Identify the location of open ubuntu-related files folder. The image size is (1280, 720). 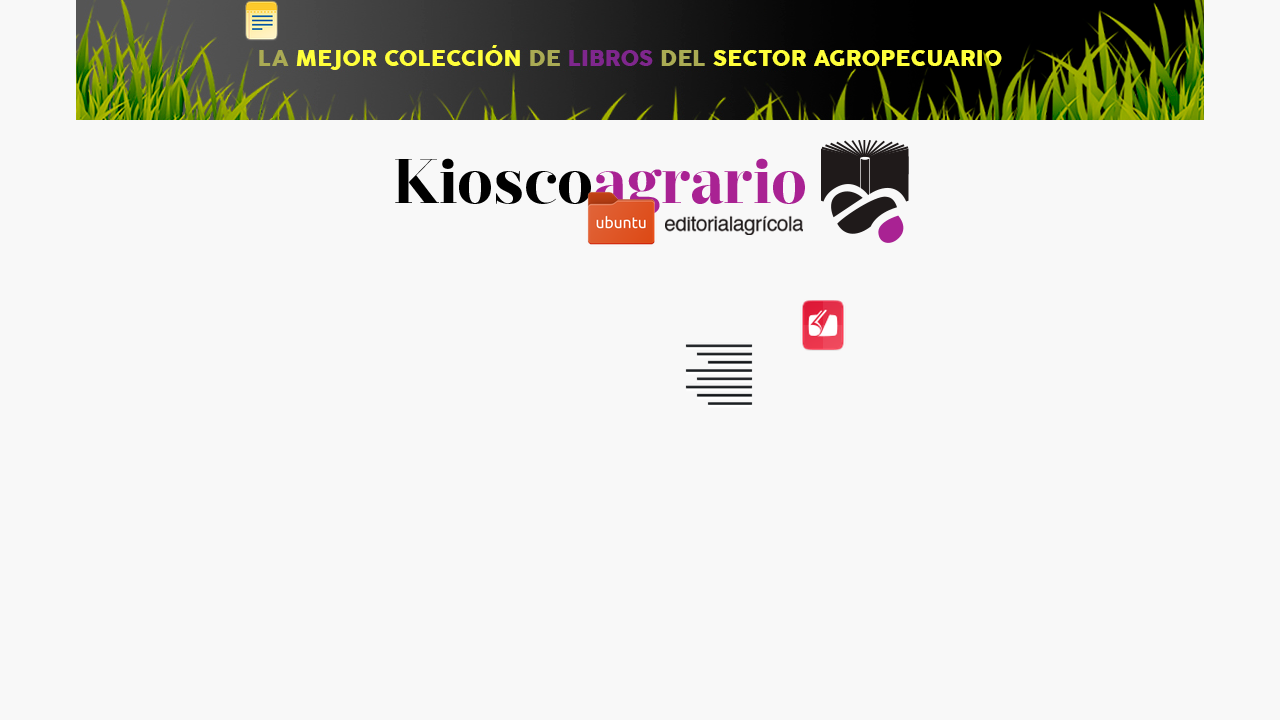
(621, 220).